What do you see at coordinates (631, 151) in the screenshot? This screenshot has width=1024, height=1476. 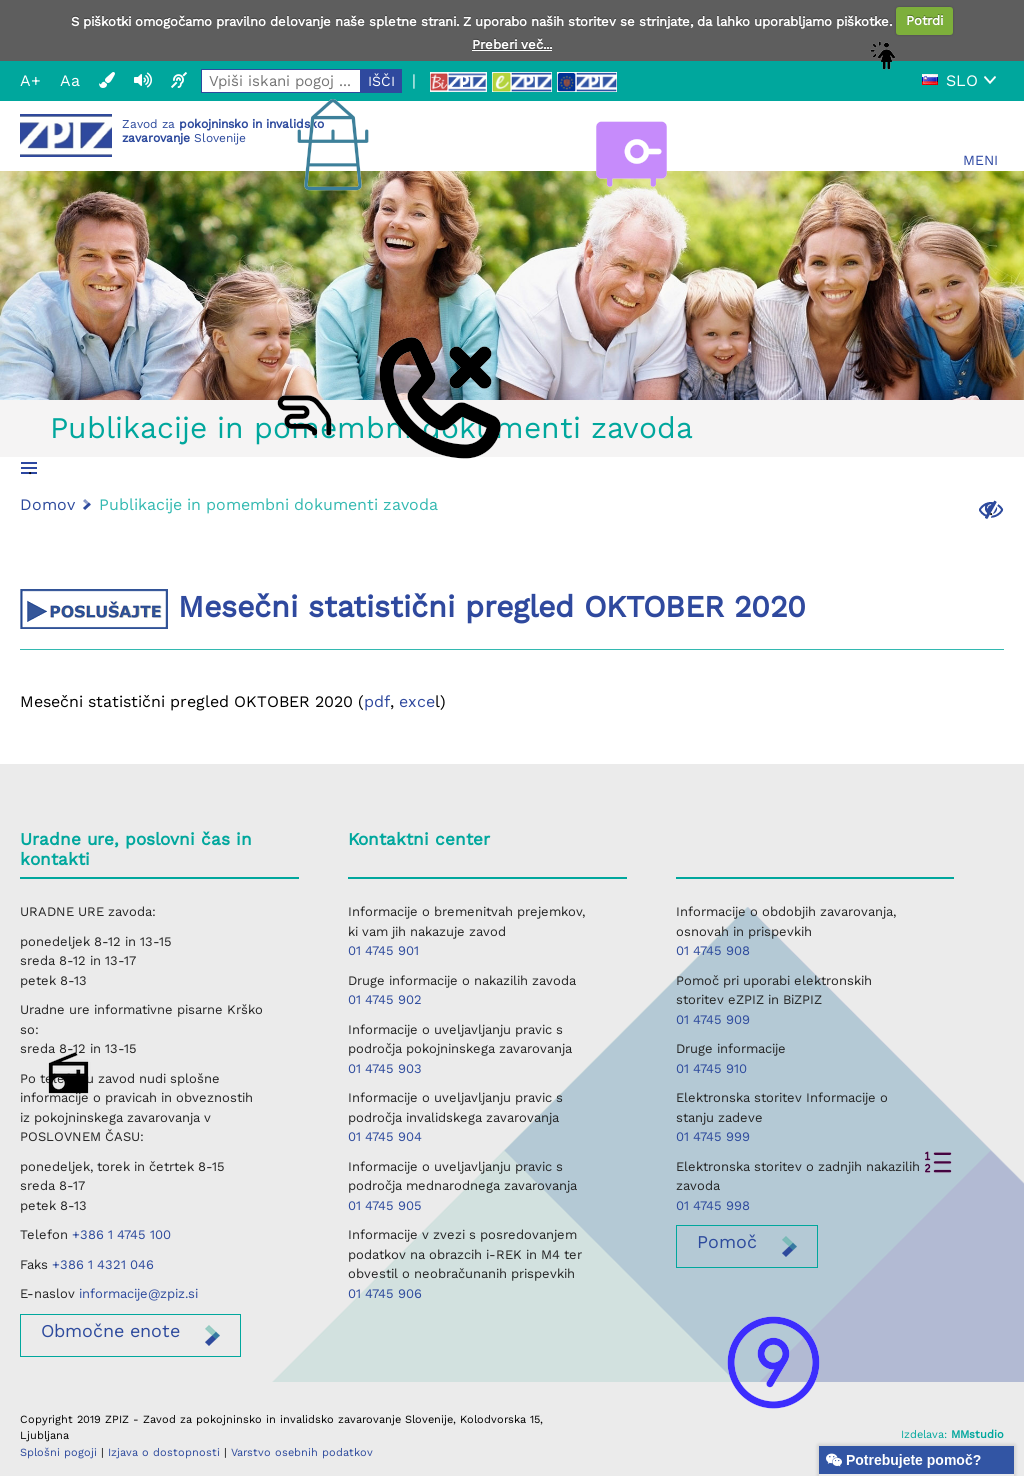 I see `access secure storage or vault` at bounding box center [631, 151].